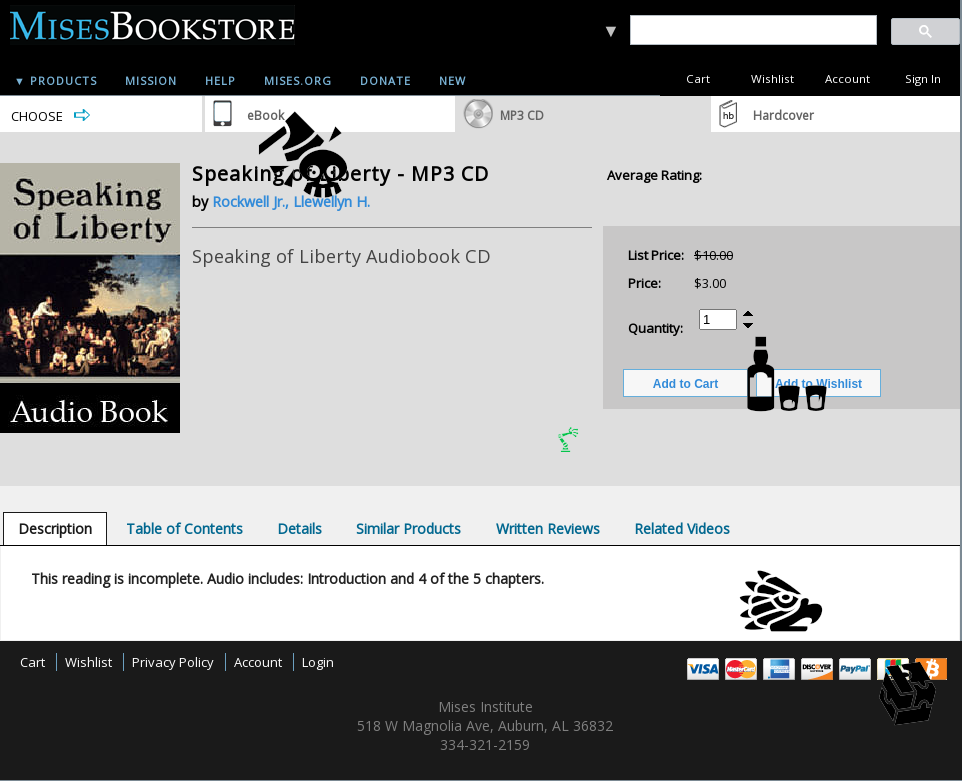 The height and width of the screenshot is (781, 962). Describe the element at coordinates (302, 153) in the screenshot. I see `indicates a kill or enemy defeated in gameplay` at that location.